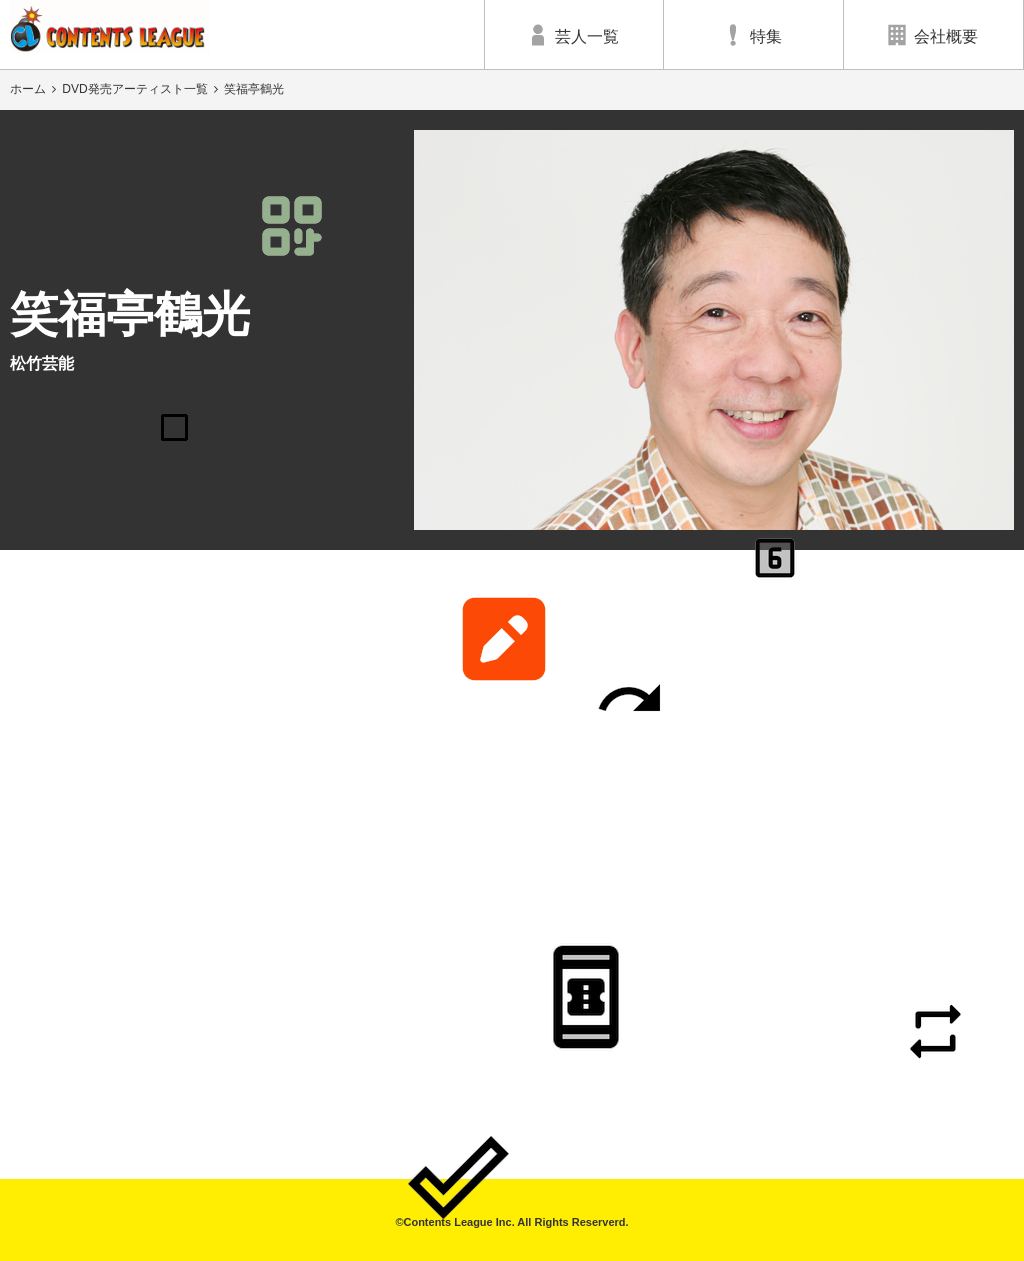  Describe the element at coordinates (504, 639) in the screenshot. I see `edit or modify content` at that location.